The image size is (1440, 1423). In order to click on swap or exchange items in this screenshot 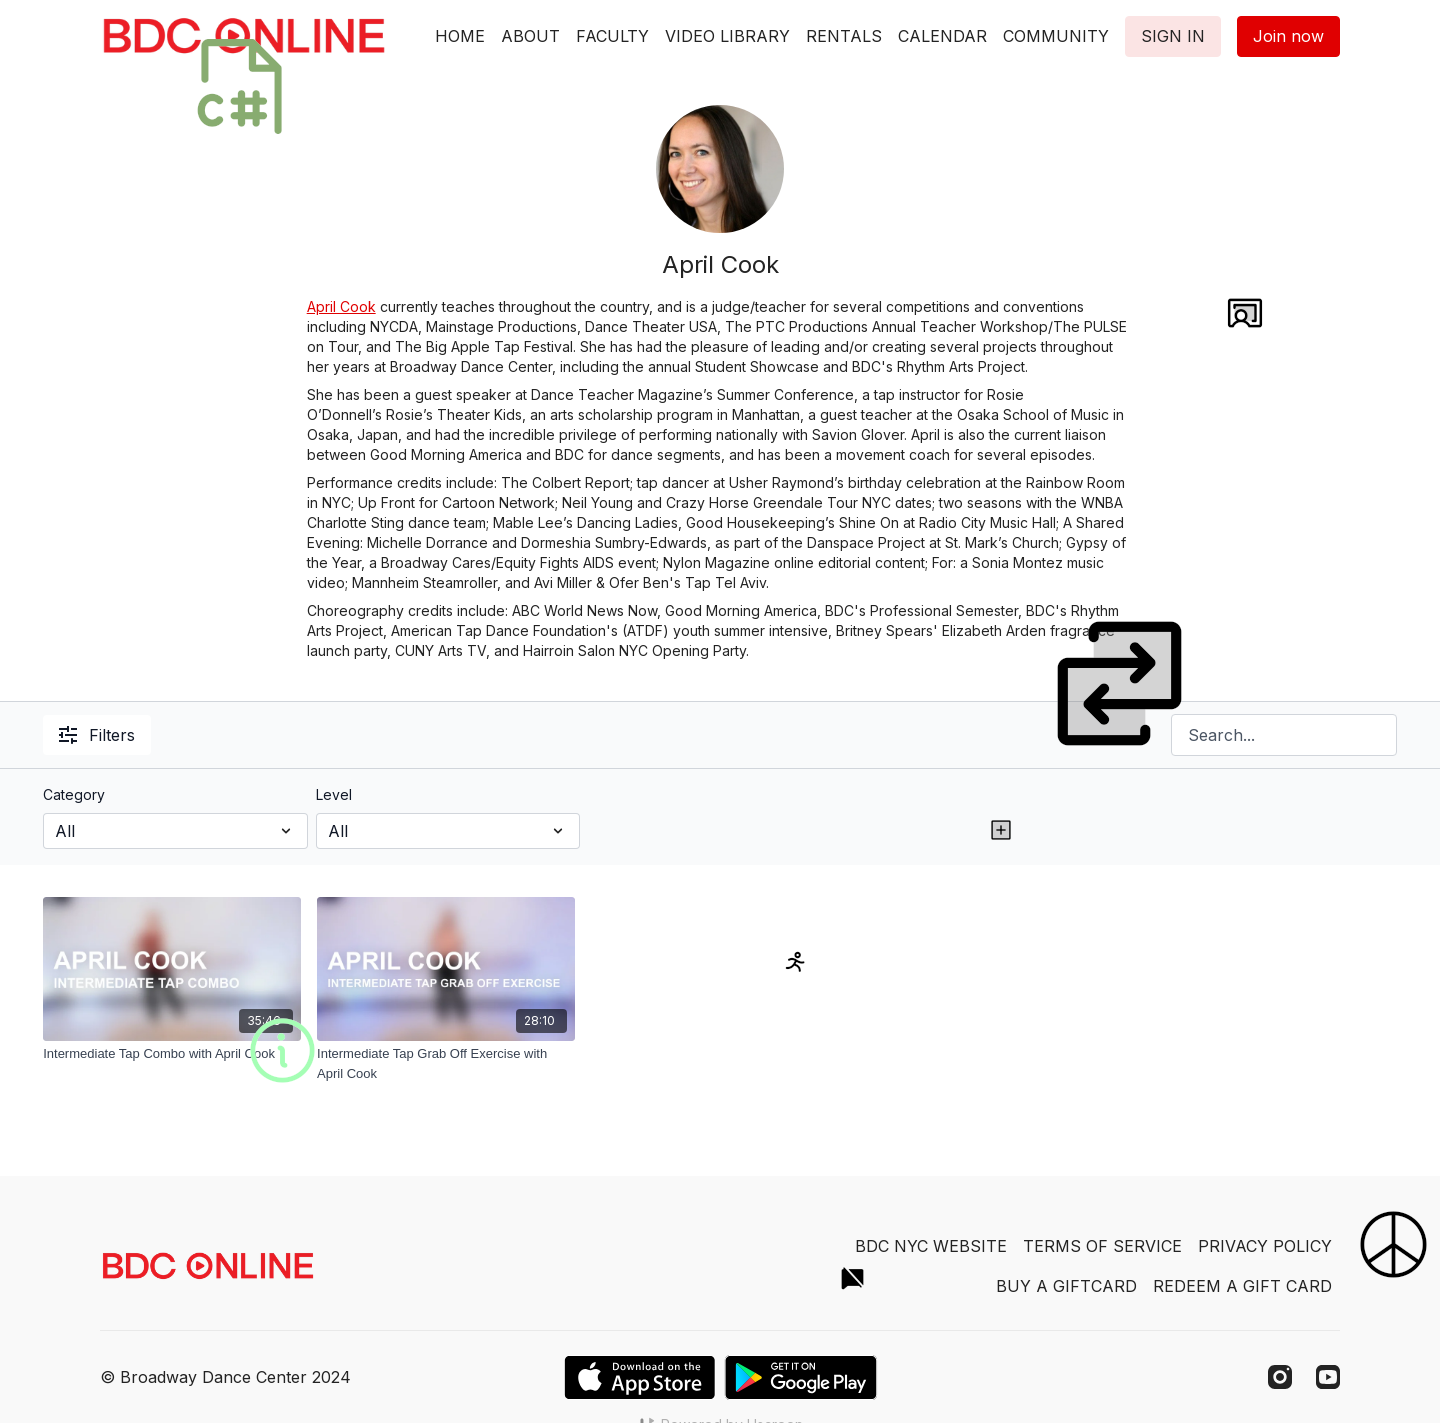, I will do `click(1119, 683)`.